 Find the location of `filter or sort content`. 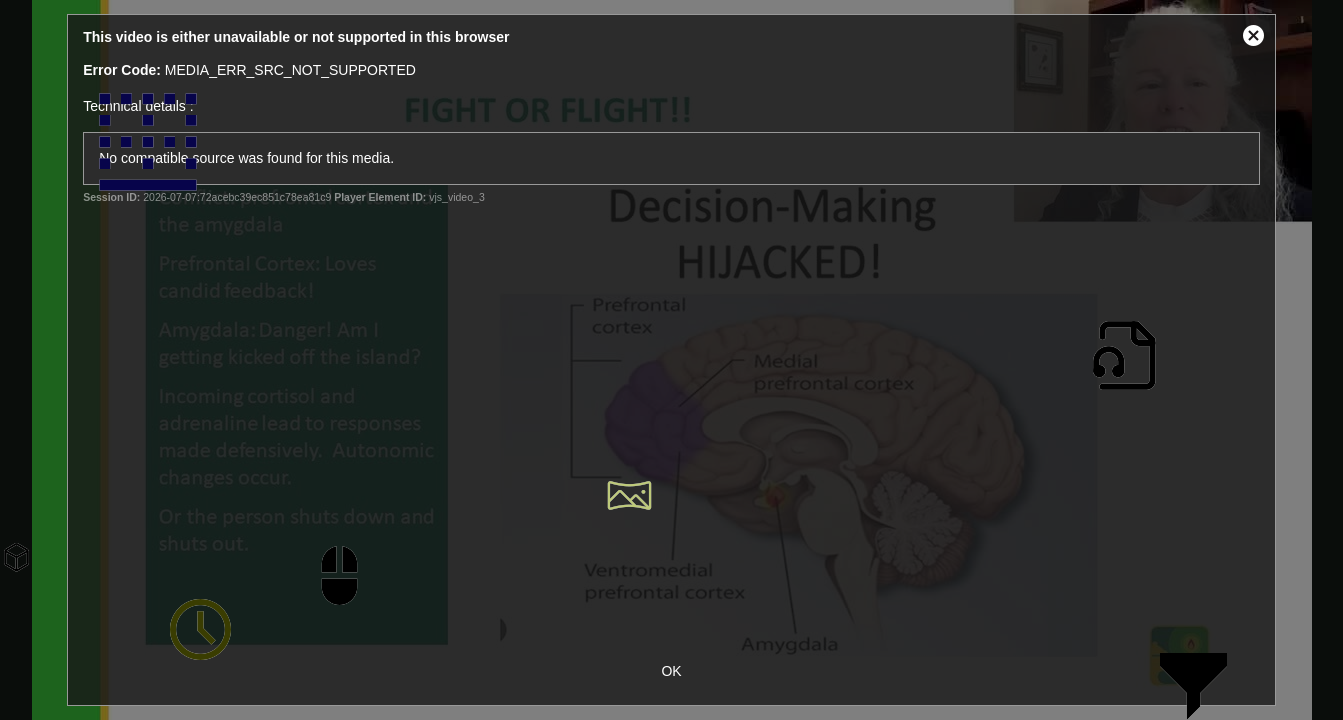

filter or sort content is located at coordinates (1193, 686).